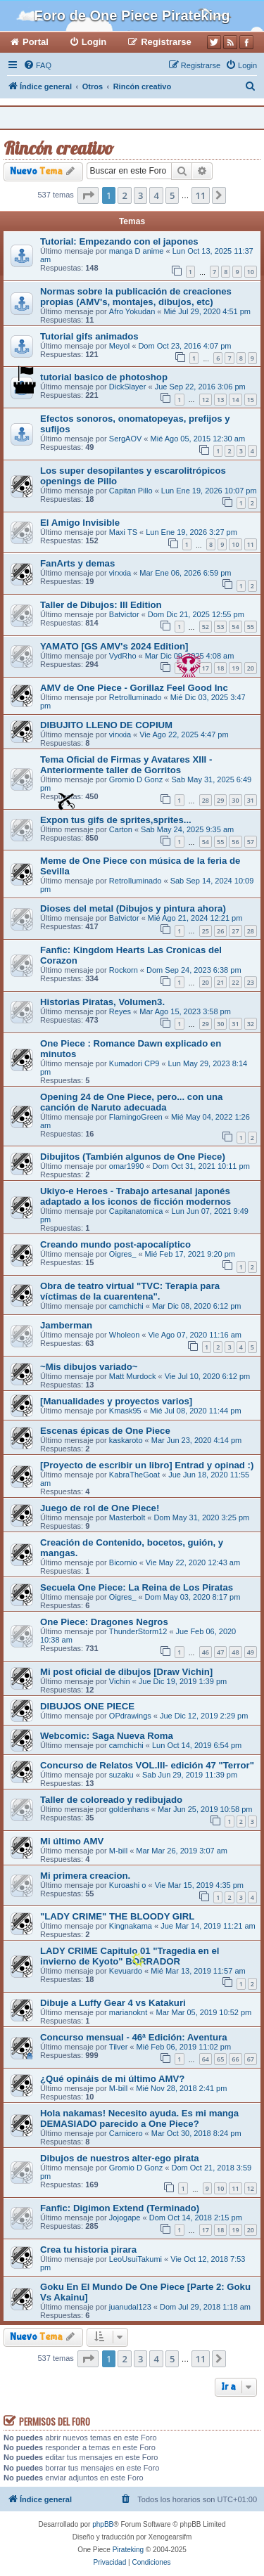 The width and height of the screenshot is (264, 2576). Describe the element at coordinates (66, 801) in the screenshot. I see `access pirate or swashbuckler game mode` at that location.